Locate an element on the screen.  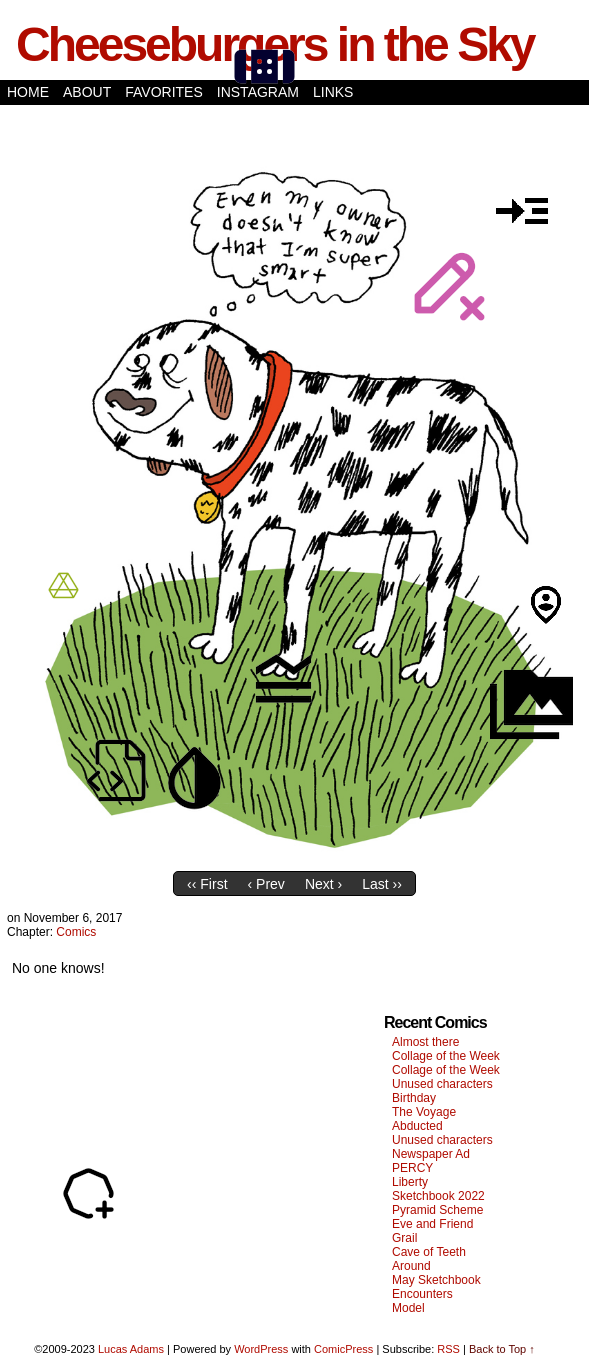
view someone's current location is located at coordinates (546, 605).